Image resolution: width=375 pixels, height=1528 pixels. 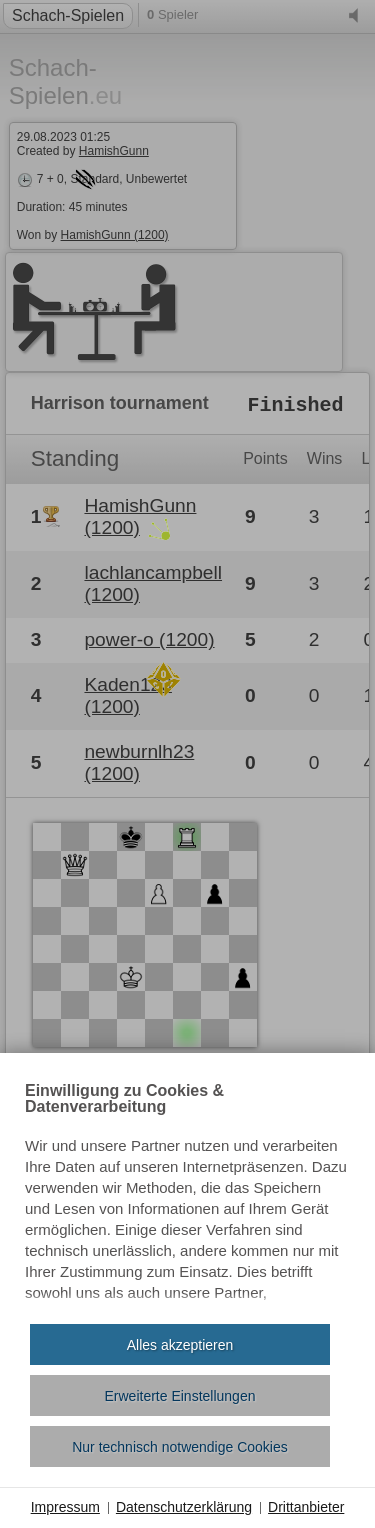 What do you see at coordinates (159, 529) in the screenshot?
I see `access space or satellite-related features` at bounding box center [159, 529].